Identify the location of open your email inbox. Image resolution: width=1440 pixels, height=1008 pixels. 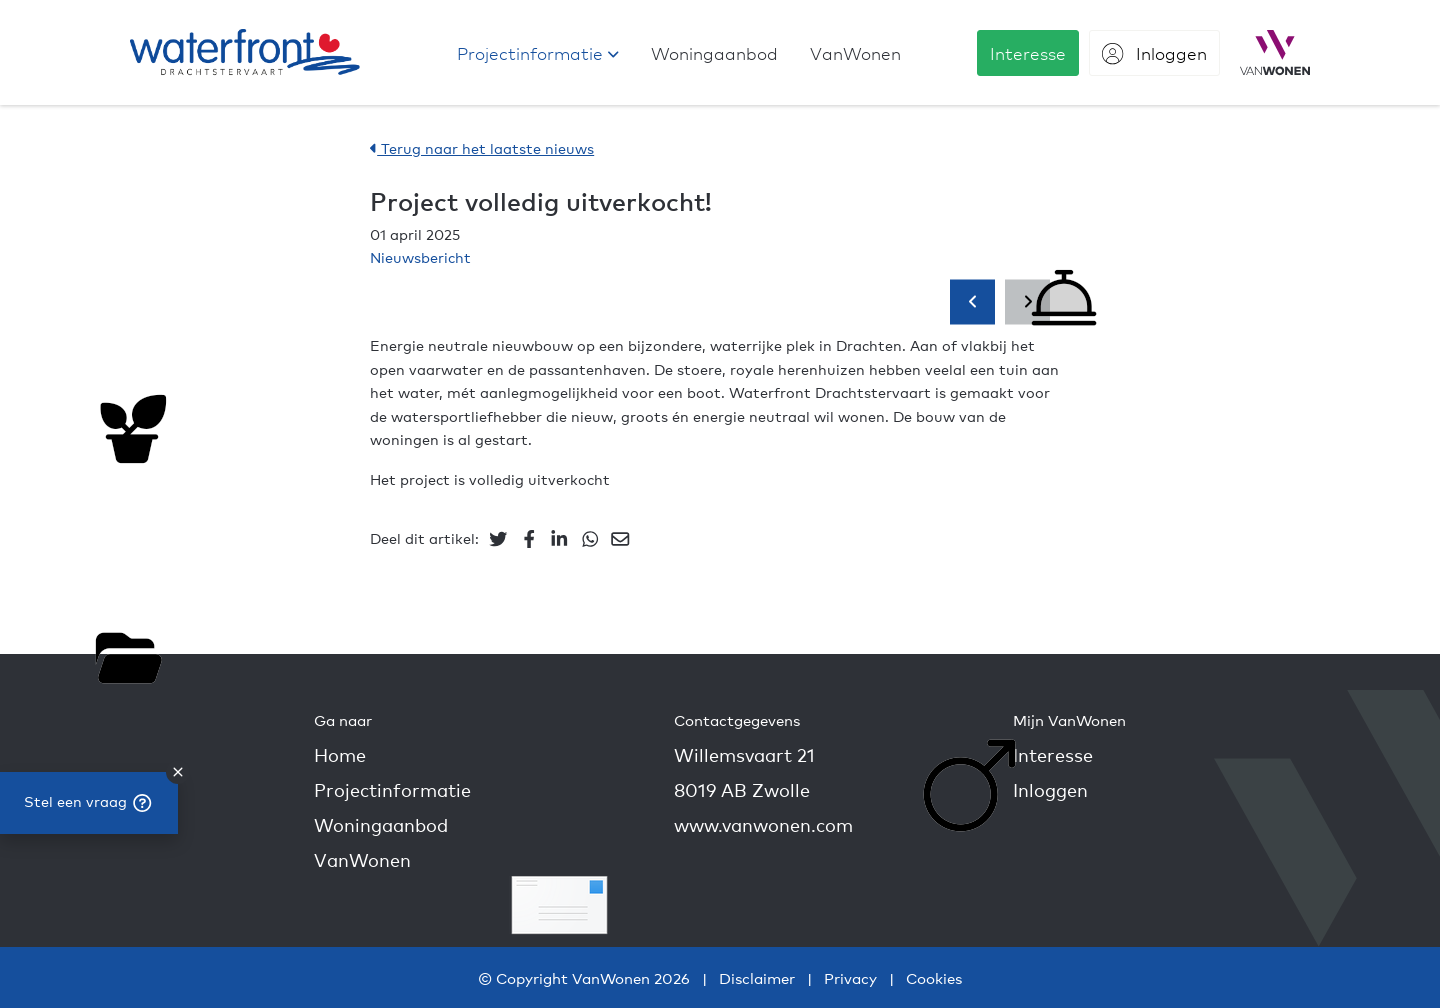
(559, 905).